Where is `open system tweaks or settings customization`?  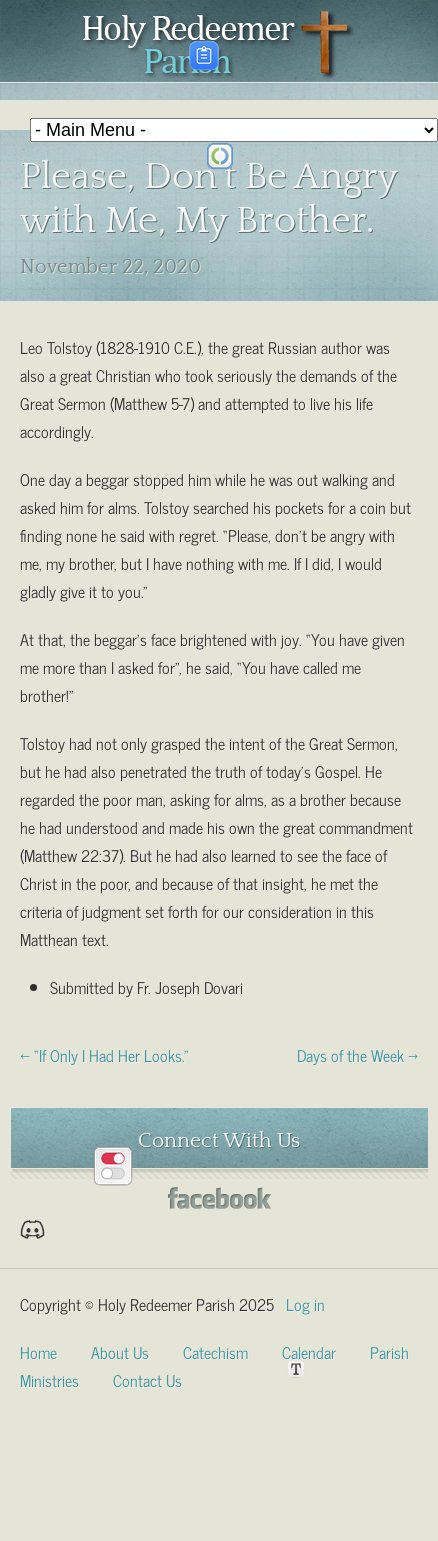
open system tweaks or settings customization is located at coordinates (113, 1166).